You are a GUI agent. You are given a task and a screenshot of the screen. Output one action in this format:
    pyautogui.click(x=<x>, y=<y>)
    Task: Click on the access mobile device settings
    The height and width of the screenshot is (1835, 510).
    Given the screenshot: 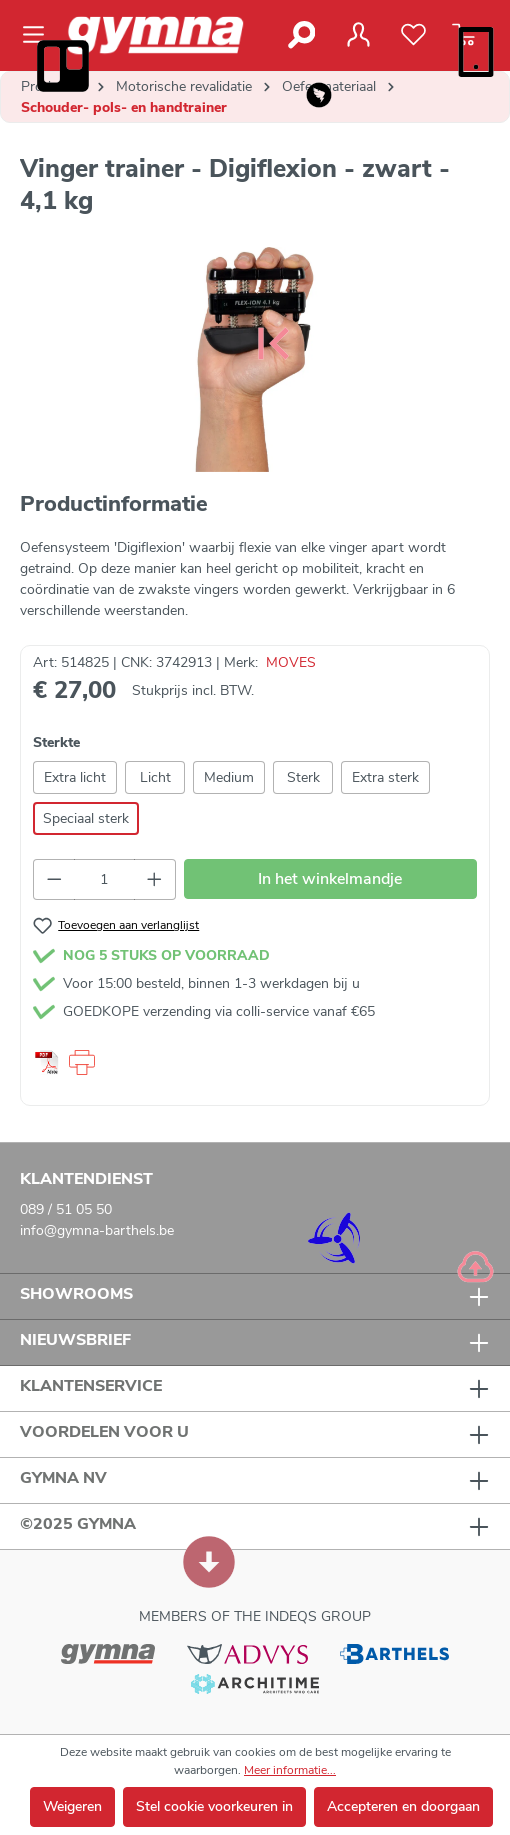 What is the action you would take?
    pyautogui.click(x=476, y=52)
    